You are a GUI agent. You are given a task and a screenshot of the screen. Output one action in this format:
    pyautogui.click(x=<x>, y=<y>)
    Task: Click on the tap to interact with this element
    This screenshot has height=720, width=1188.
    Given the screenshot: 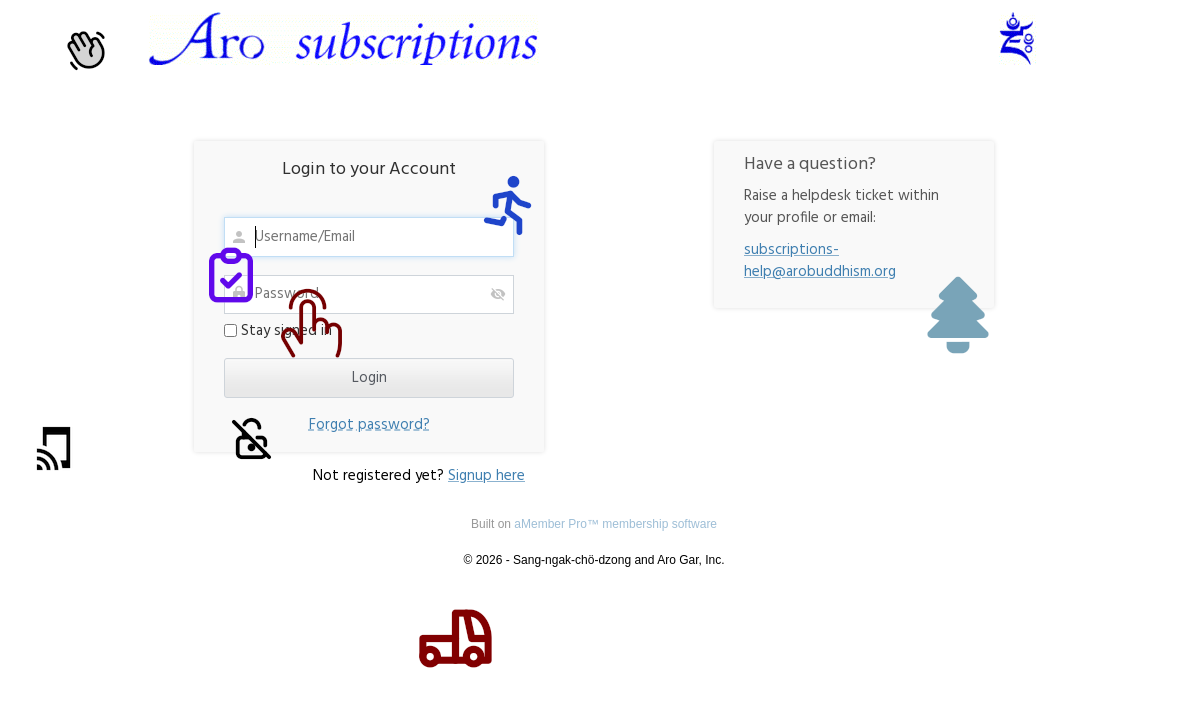 What is the action you would take?
    pyautogui.click(x=311, y=324)
    